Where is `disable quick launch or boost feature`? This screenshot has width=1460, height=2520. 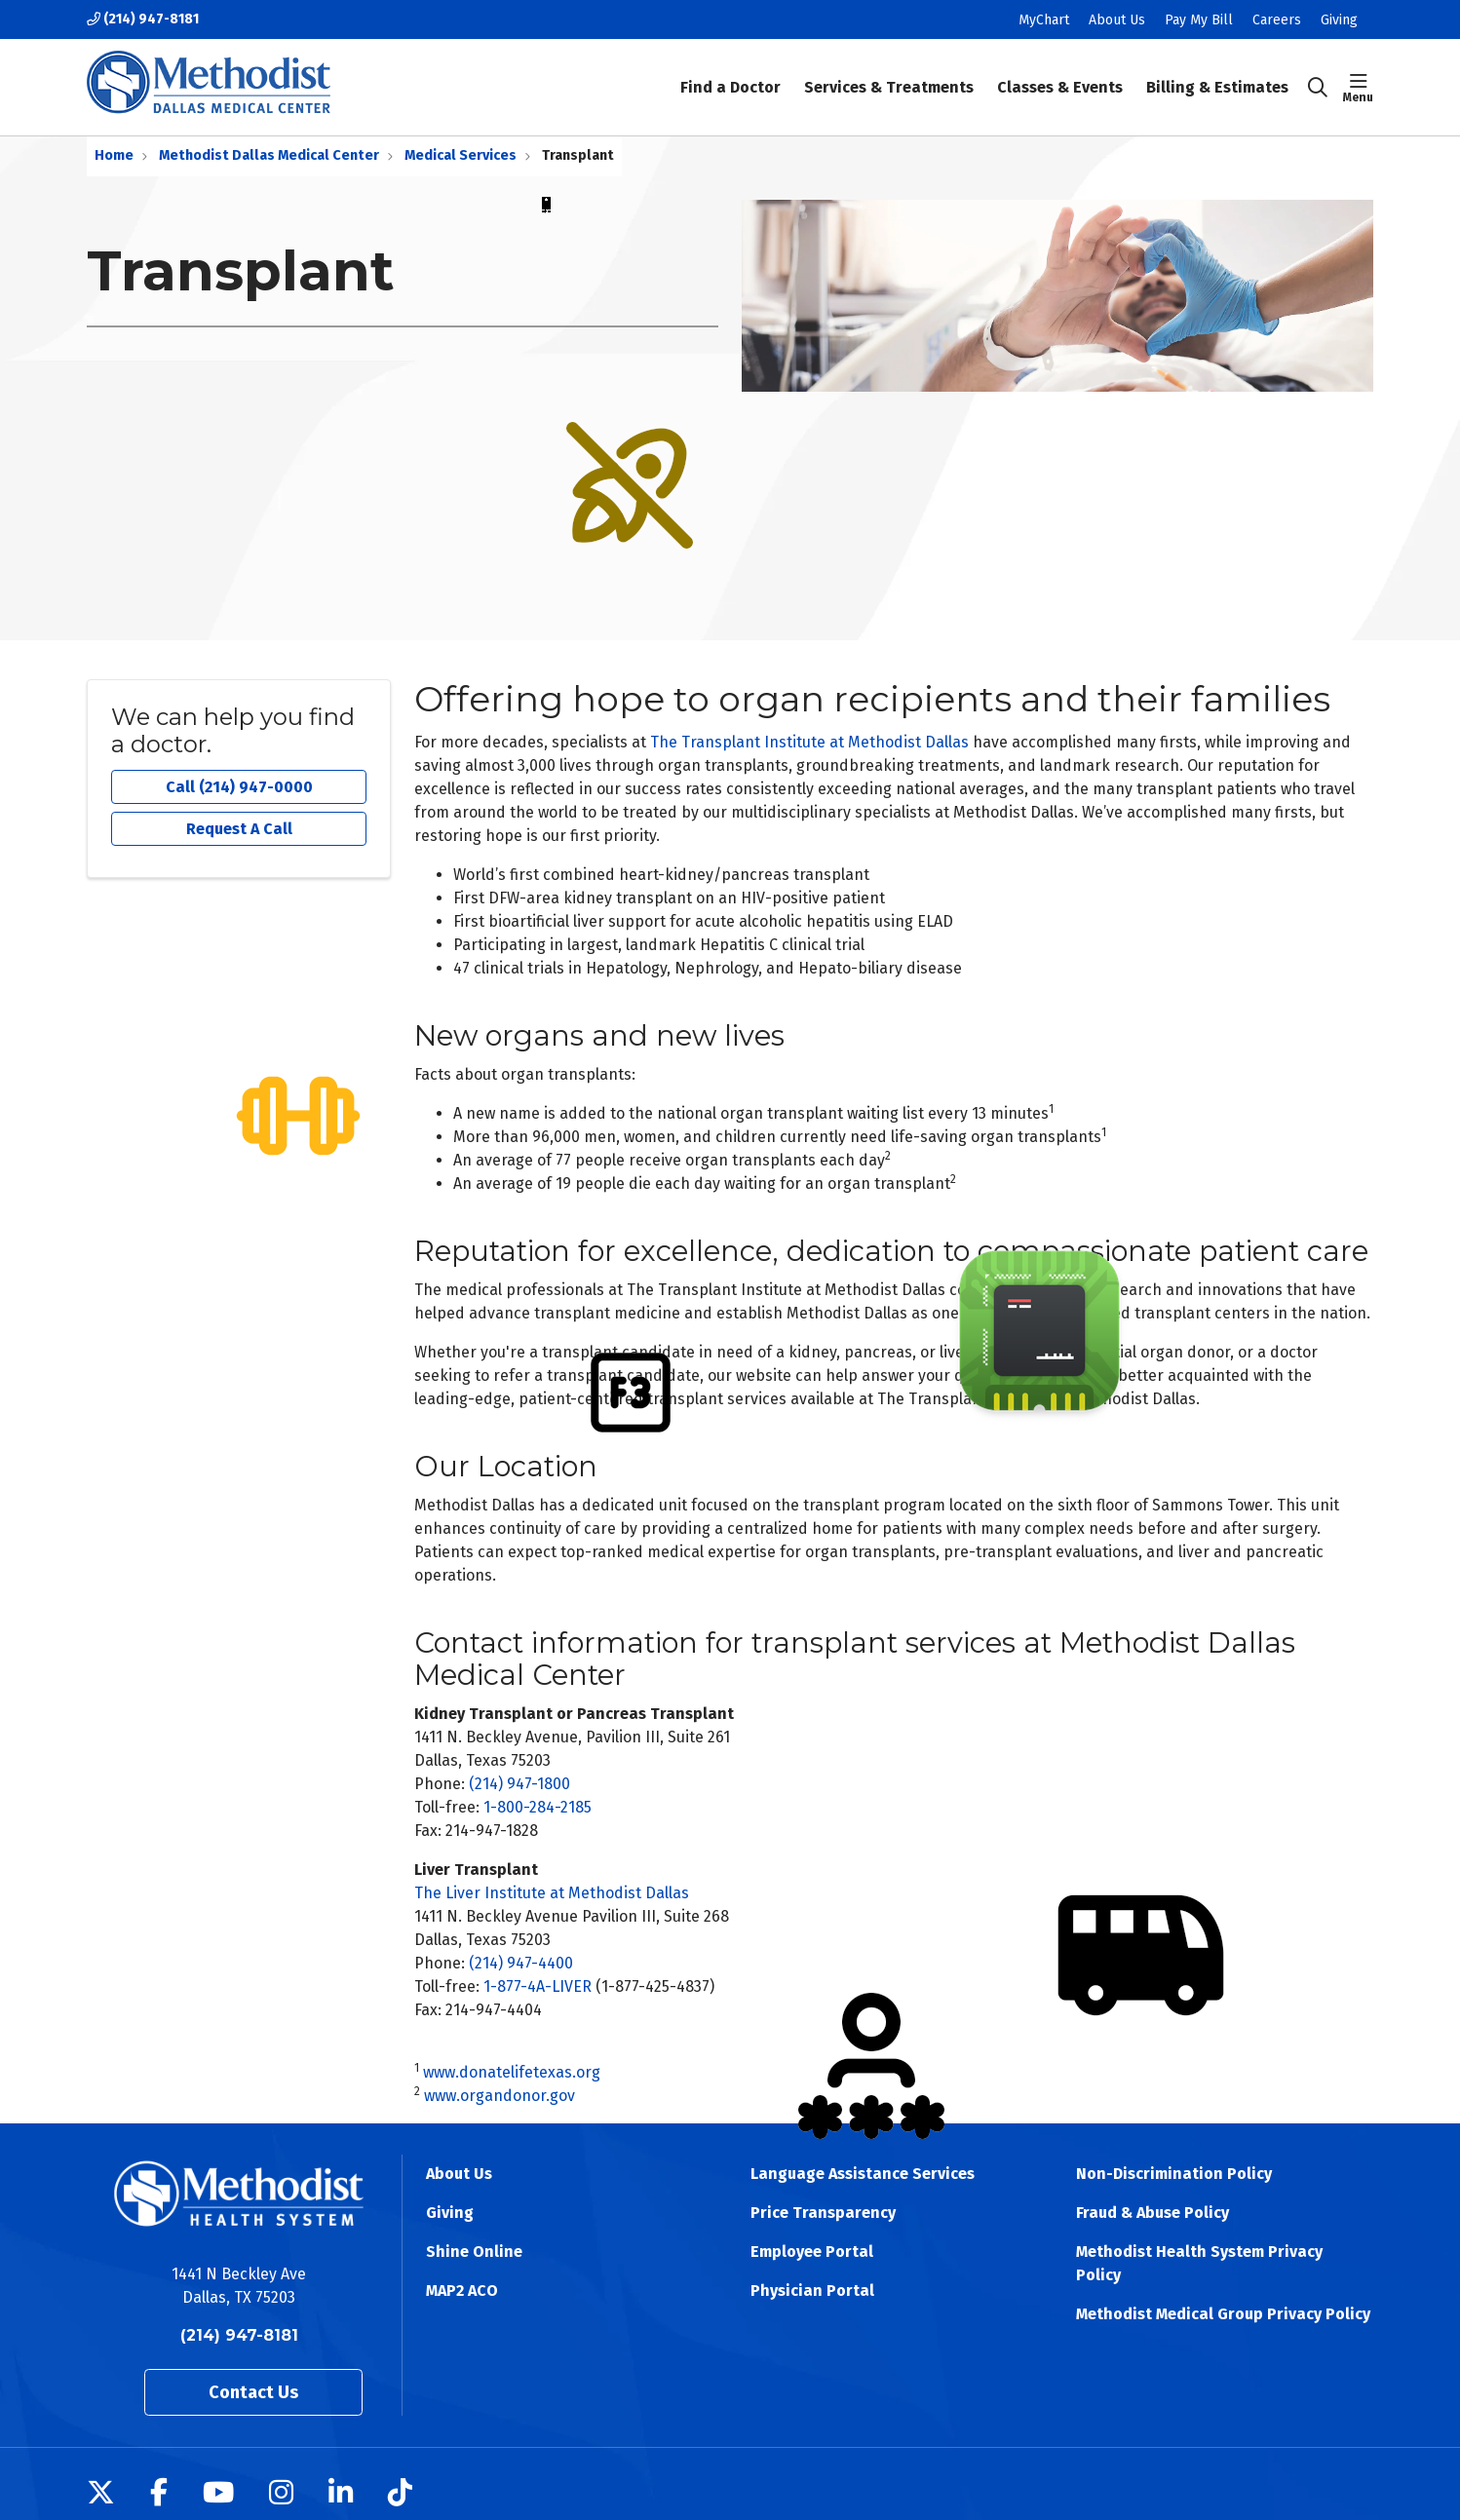 disable quick launch or boost feature is located at coordinates (630, 485).